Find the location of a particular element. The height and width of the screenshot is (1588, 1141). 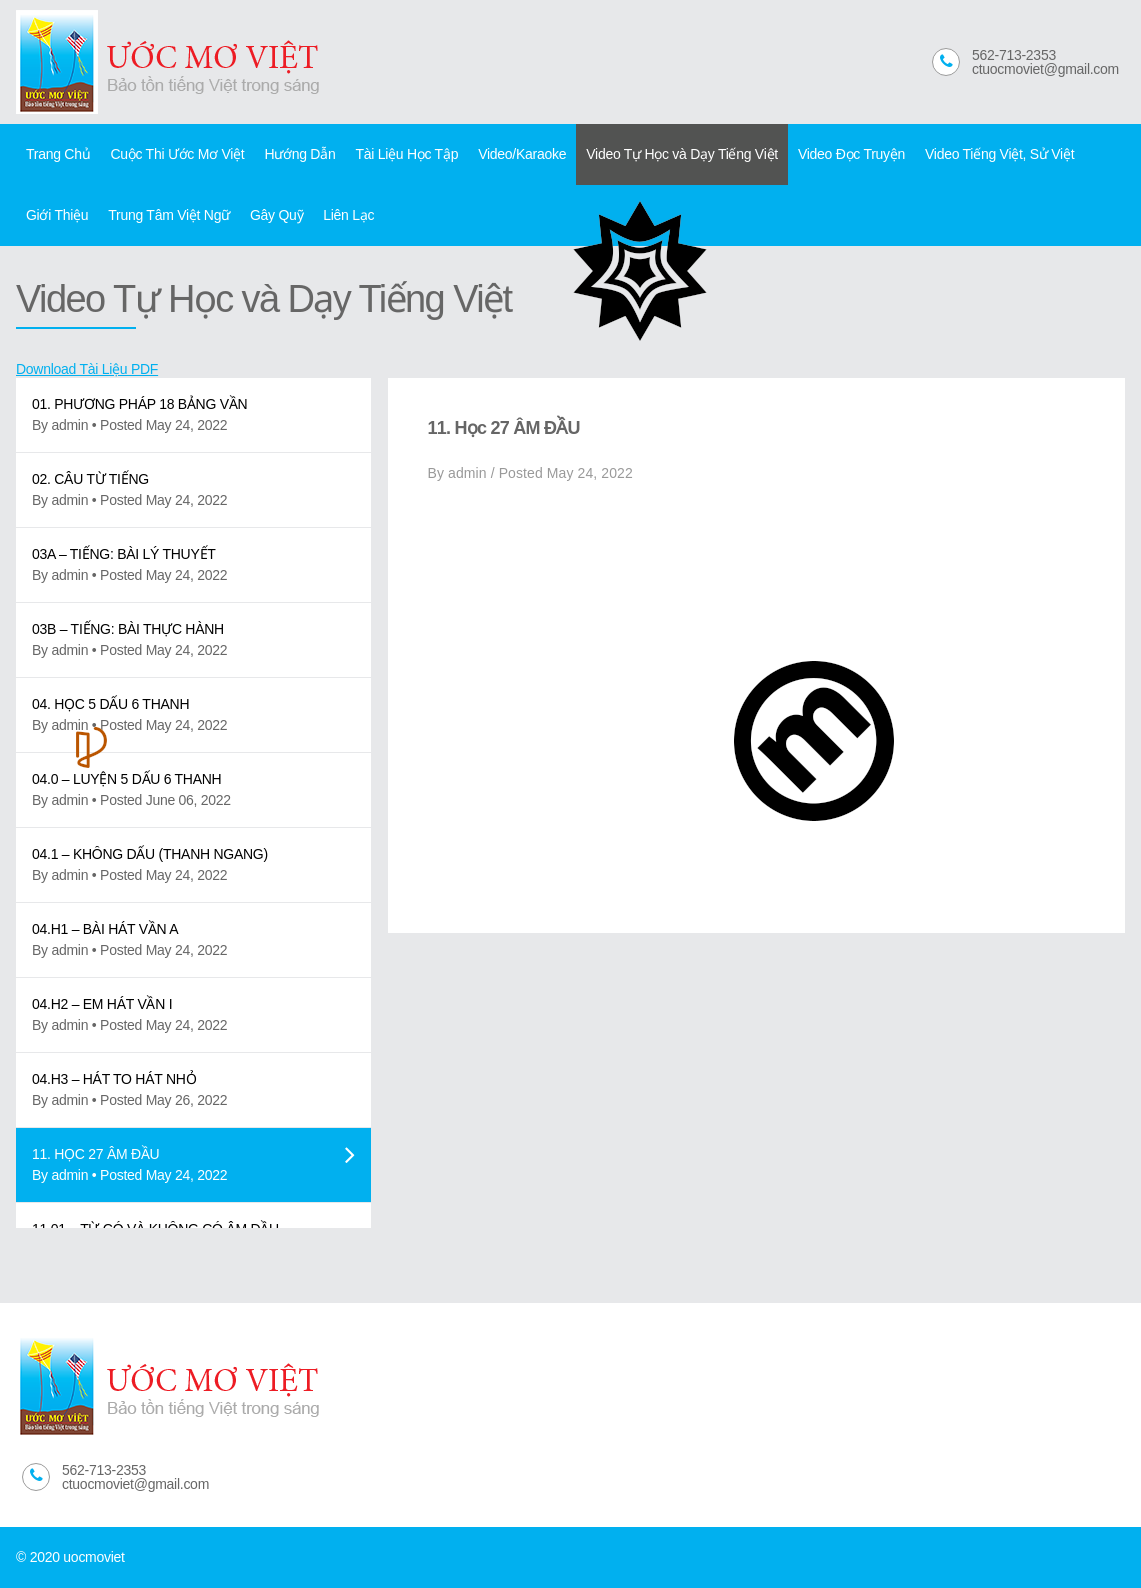

visit metacritic website is located at coordinates (814, 741).